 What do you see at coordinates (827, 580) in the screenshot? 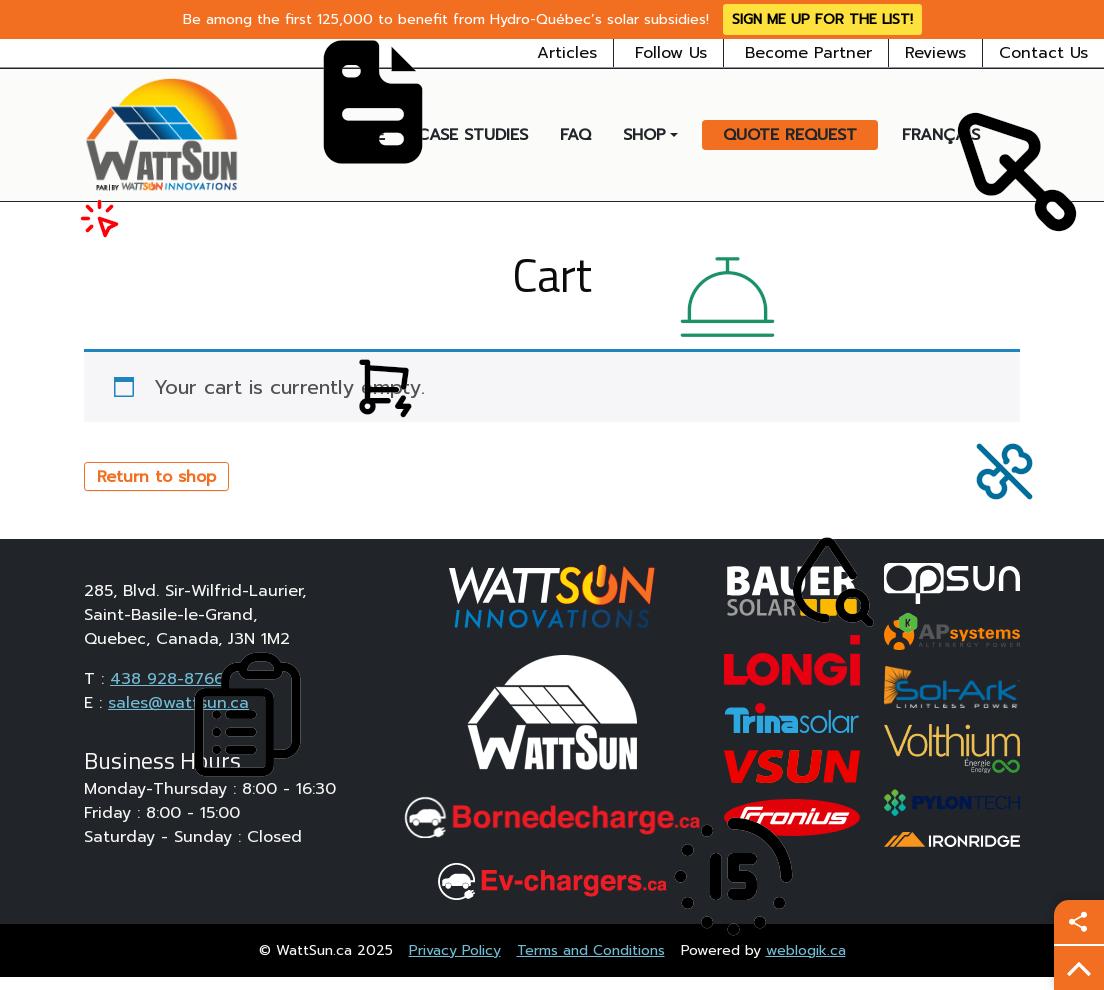
I see `search water or liquid settings` at bounding box center [827, 580].